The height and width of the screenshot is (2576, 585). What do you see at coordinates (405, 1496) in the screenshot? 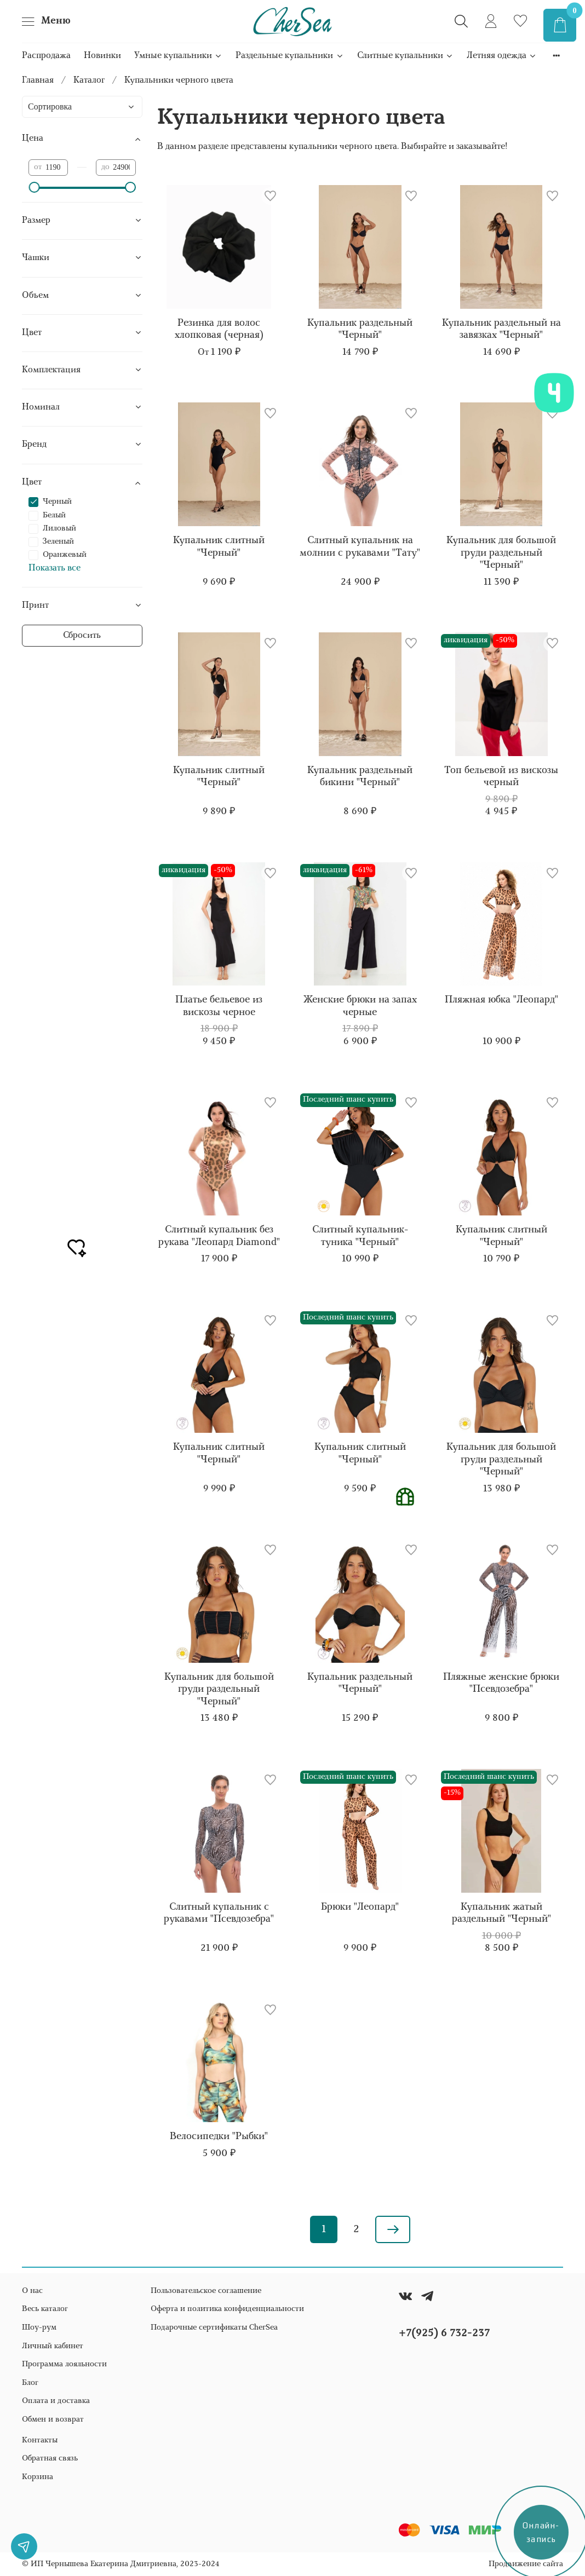
I see `access tunnel or underground passage information` at bounding box center [405, 1496].